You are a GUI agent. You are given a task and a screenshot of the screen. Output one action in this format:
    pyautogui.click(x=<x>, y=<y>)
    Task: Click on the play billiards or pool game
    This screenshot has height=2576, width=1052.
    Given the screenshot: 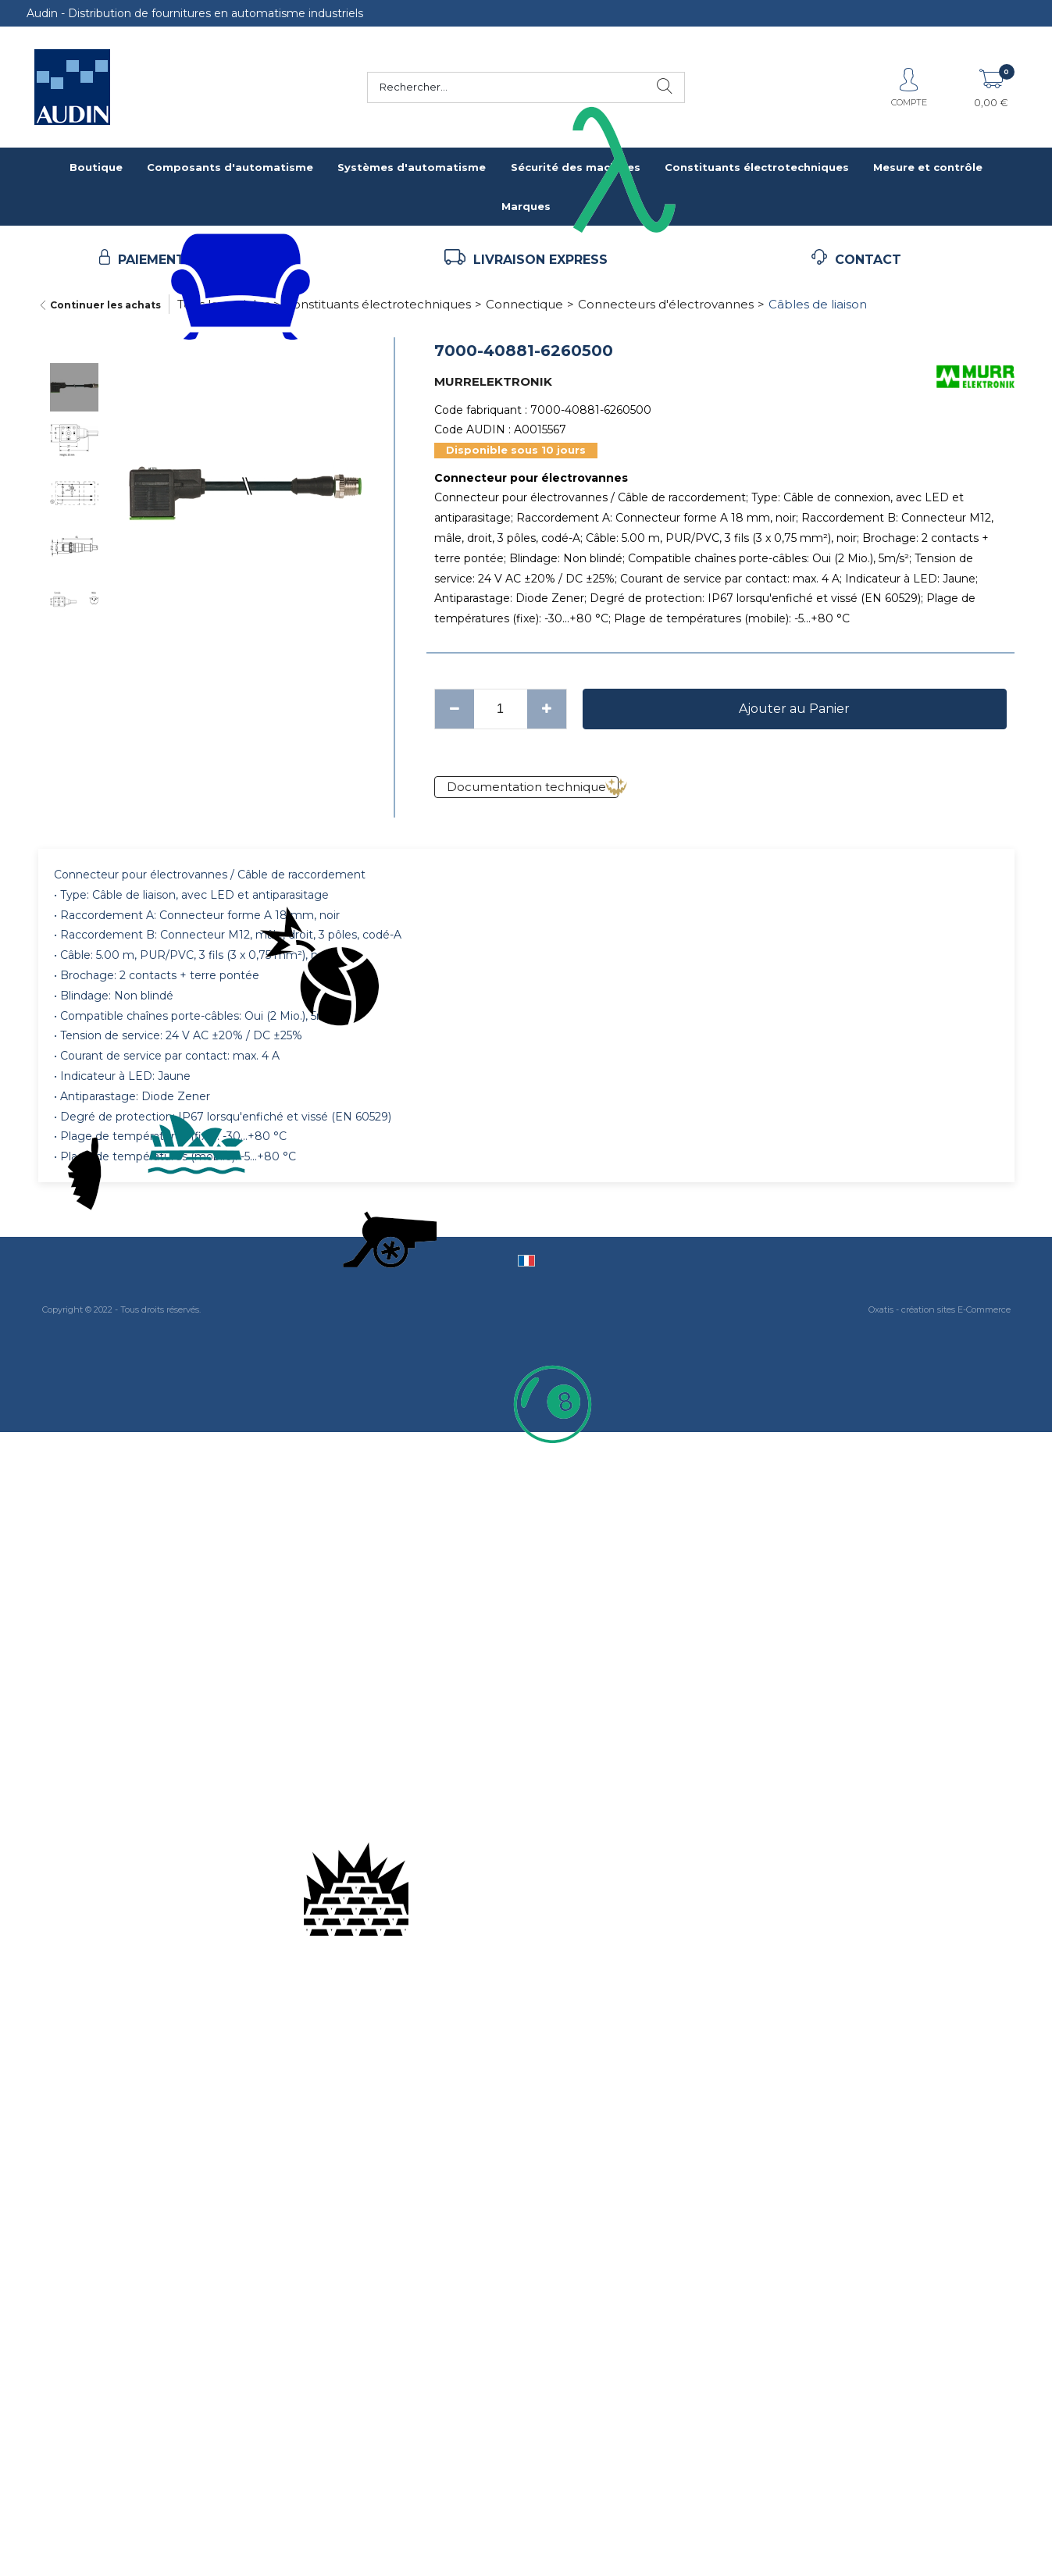 What is the action you would take?
    pyautogui.click(x=552, y=1404)
    